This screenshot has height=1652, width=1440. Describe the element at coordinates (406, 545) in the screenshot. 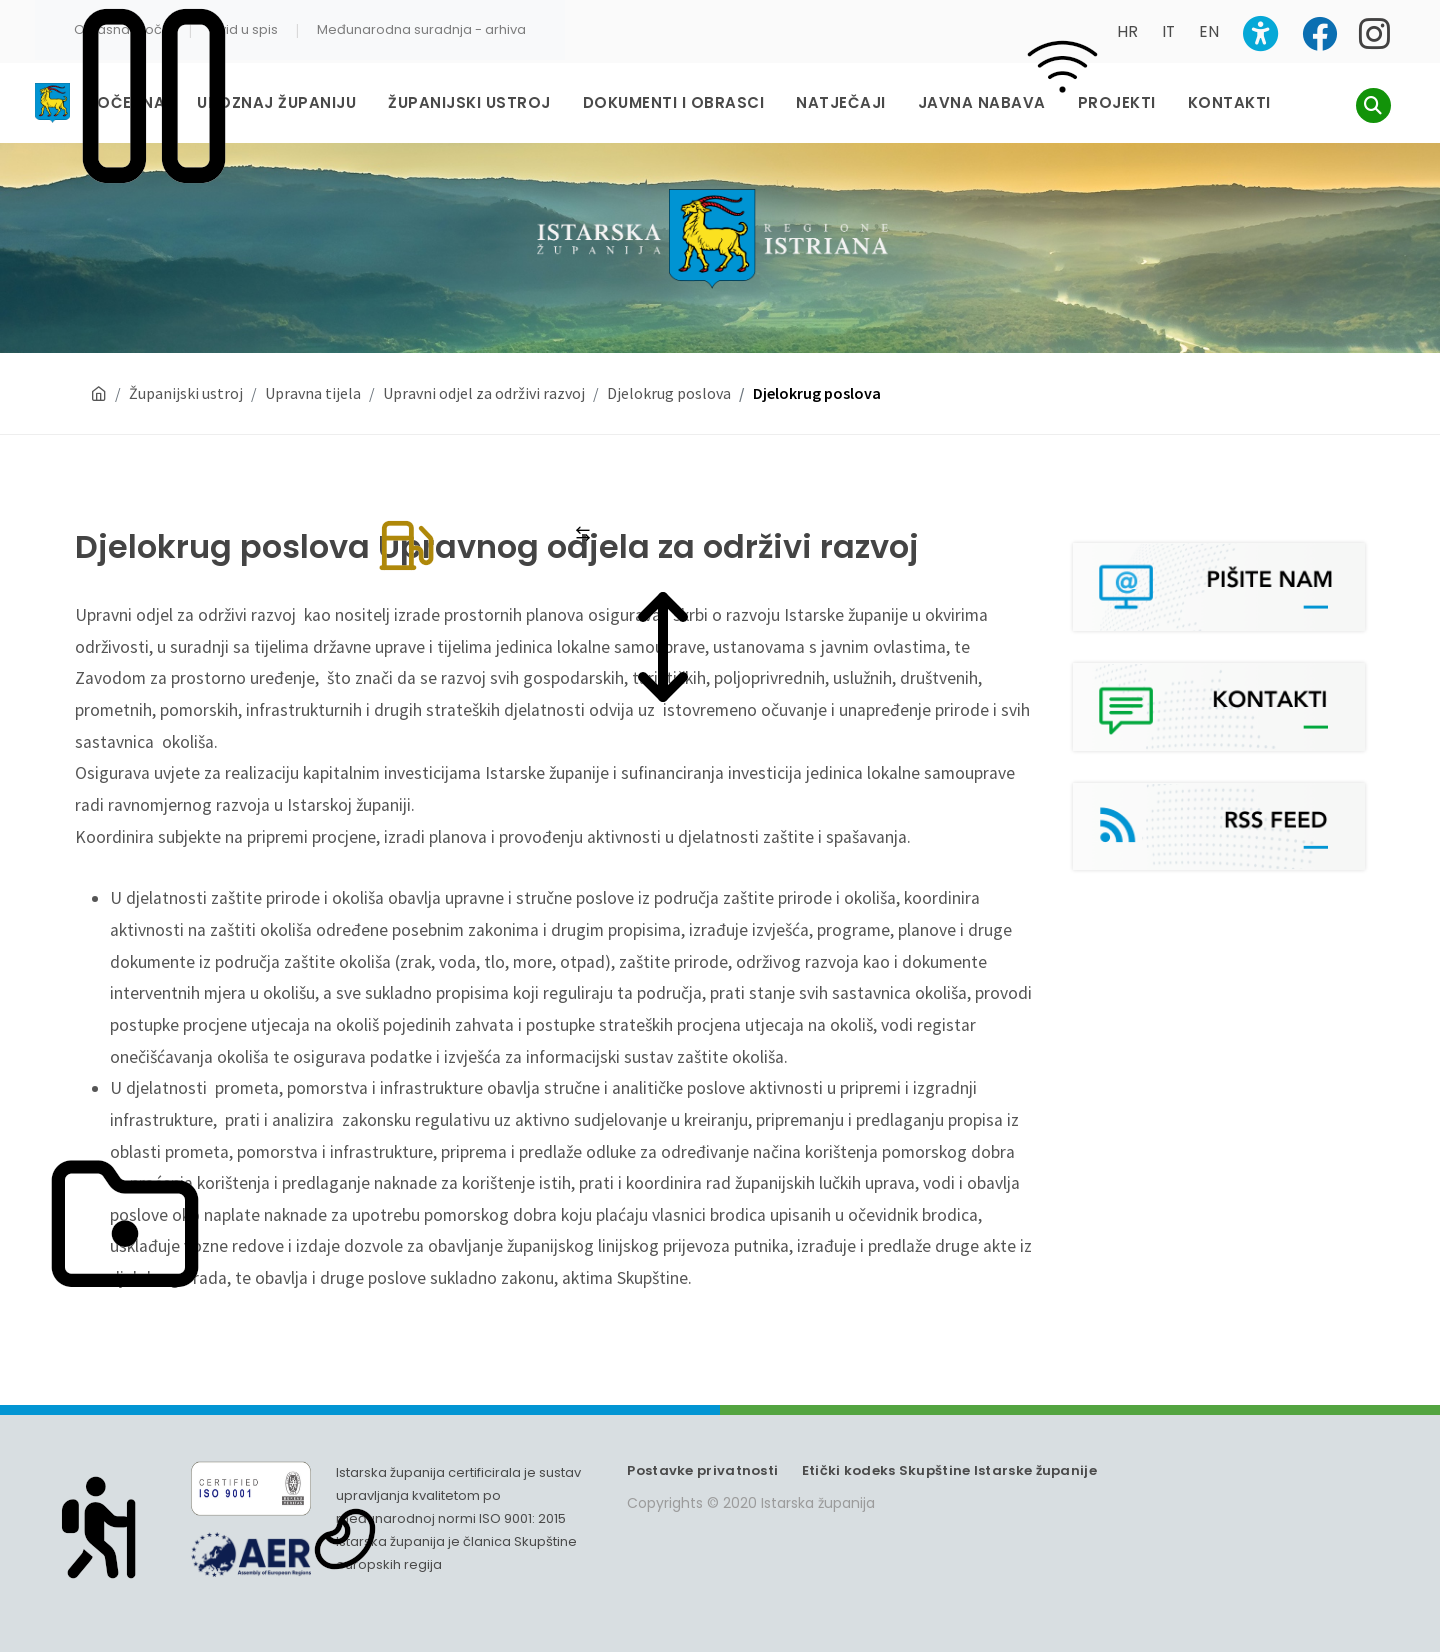

I see `find nearby gas stations` at that location.